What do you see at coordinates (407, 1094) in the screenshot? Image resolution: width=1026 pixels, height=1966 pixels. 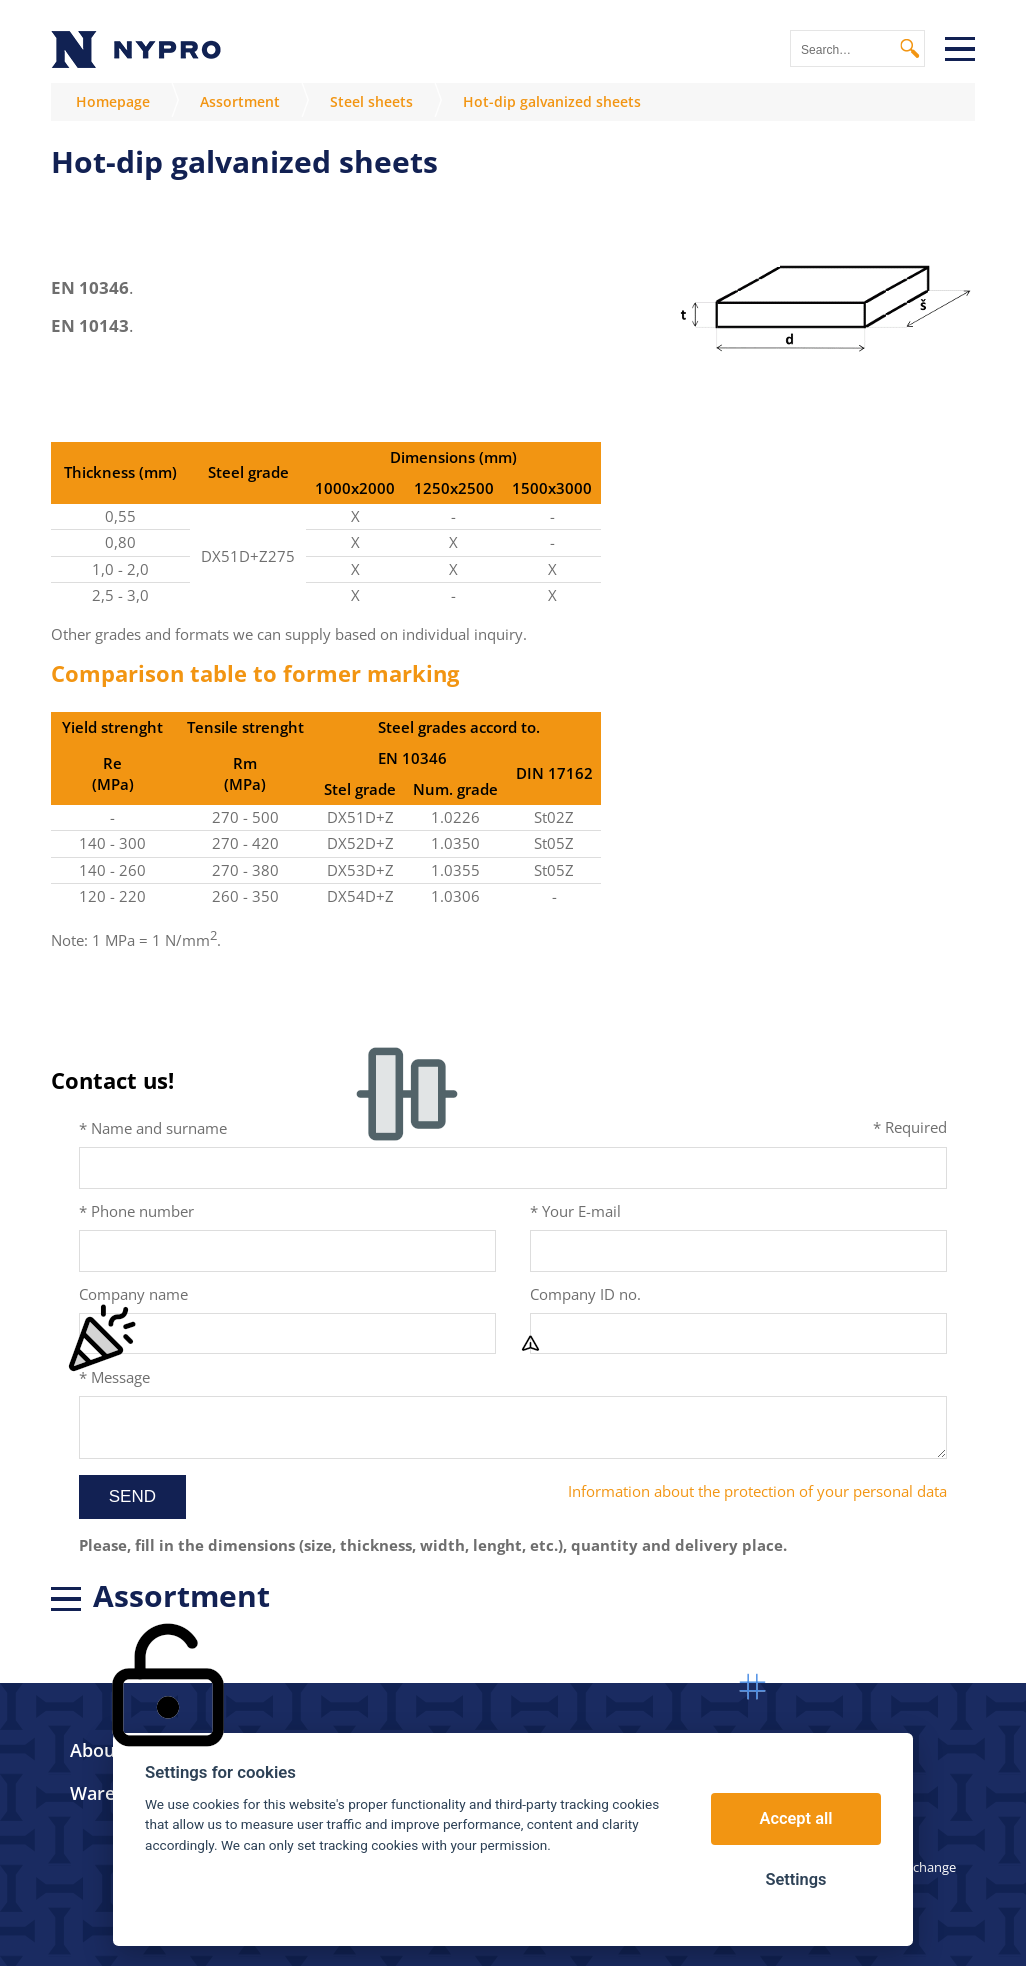 I see `align objects to vertical center` at bounding box center [407, 1094].